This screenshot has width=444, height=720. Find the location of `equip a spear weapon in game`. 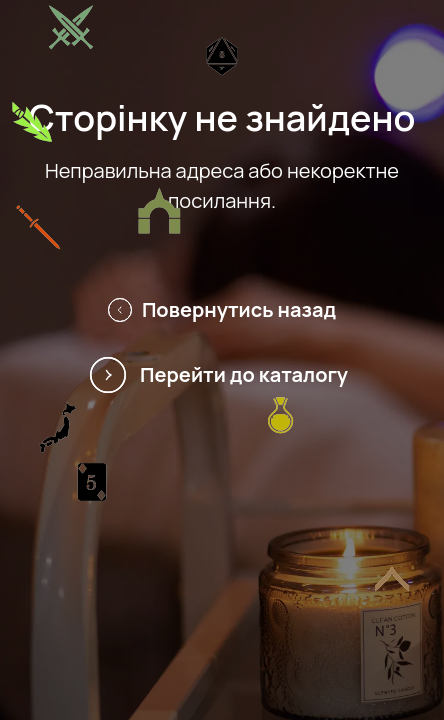

equip a spear weapon in game is located at coordinates (32, 122).